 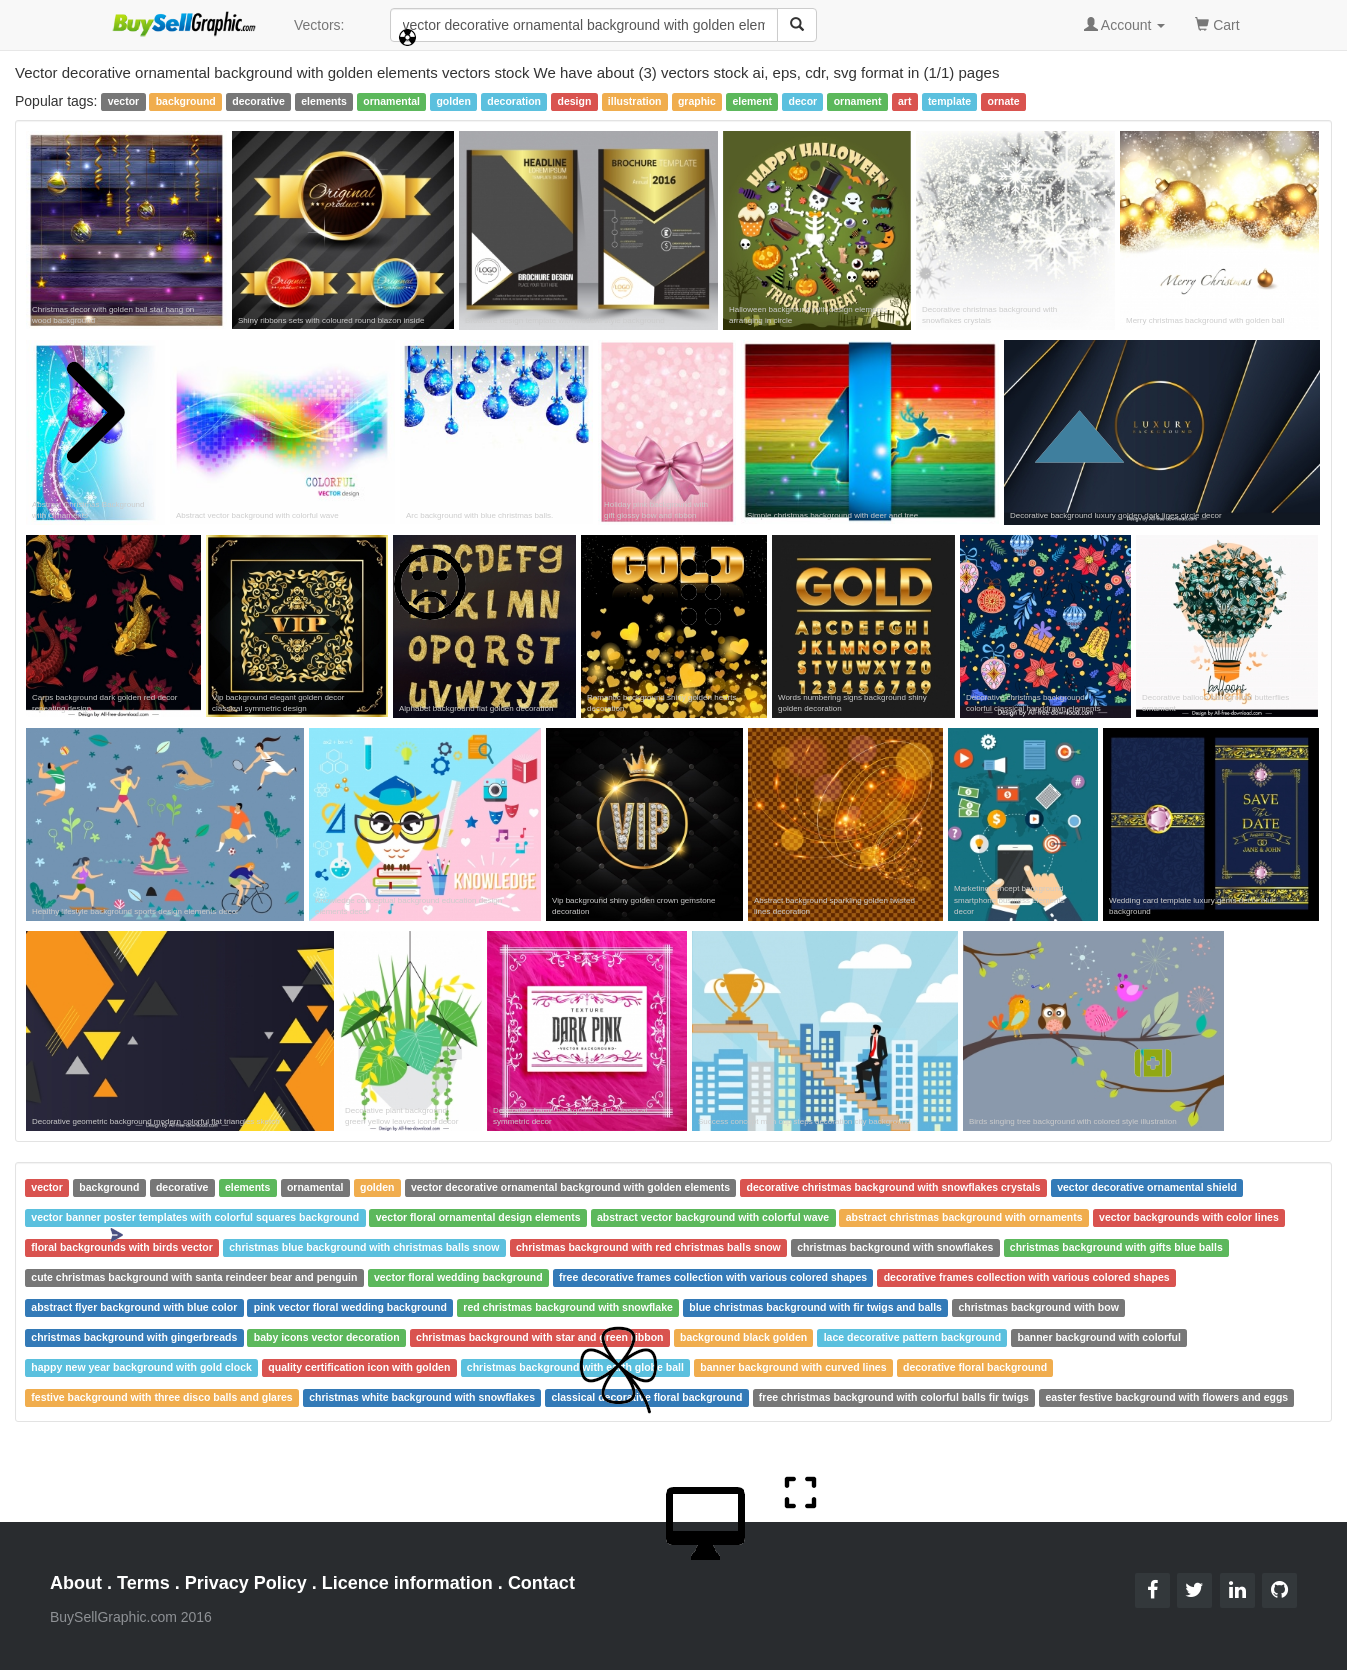 I want to click on indicates hazardous or radioactive content warning, so click(x=407, y=37).